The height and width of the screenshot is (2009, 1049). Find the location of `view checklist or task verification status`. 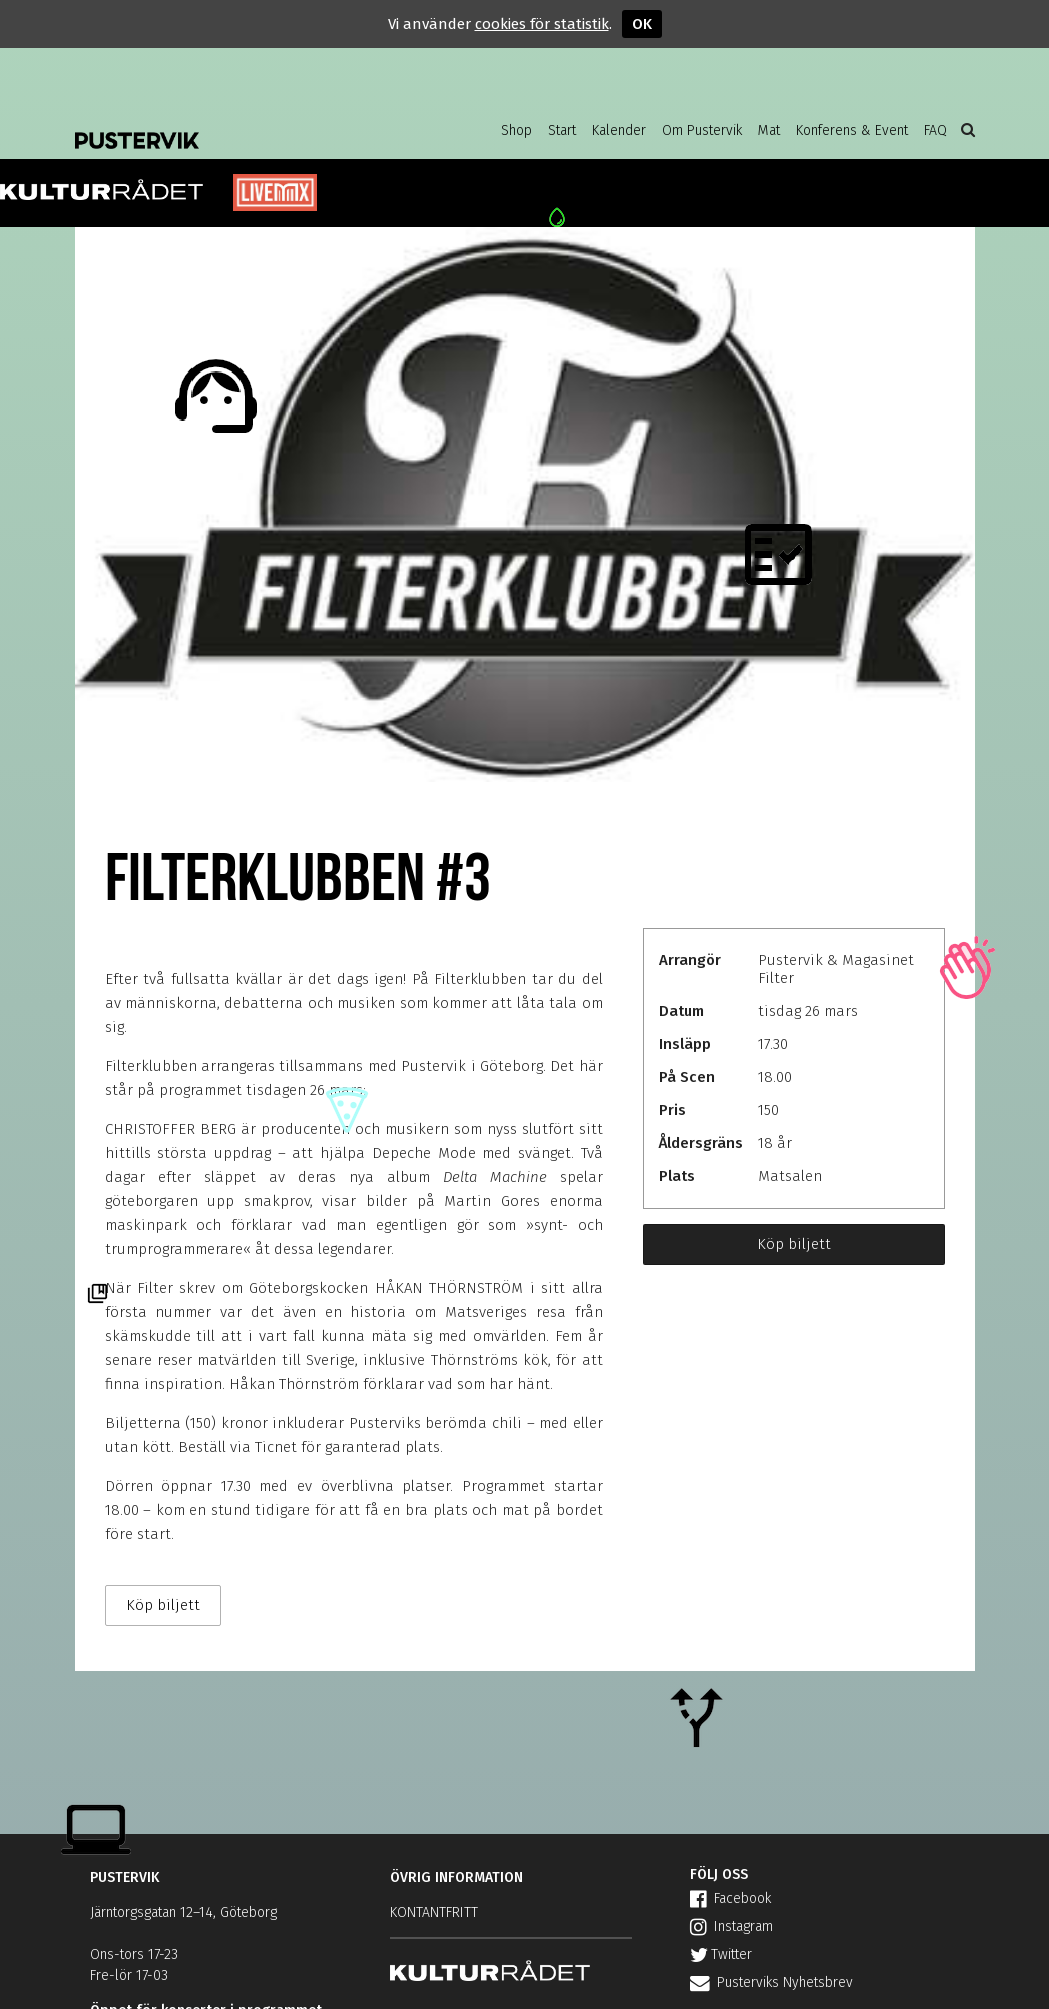

view checklist or task verification status is located at coordinates (778, 554).